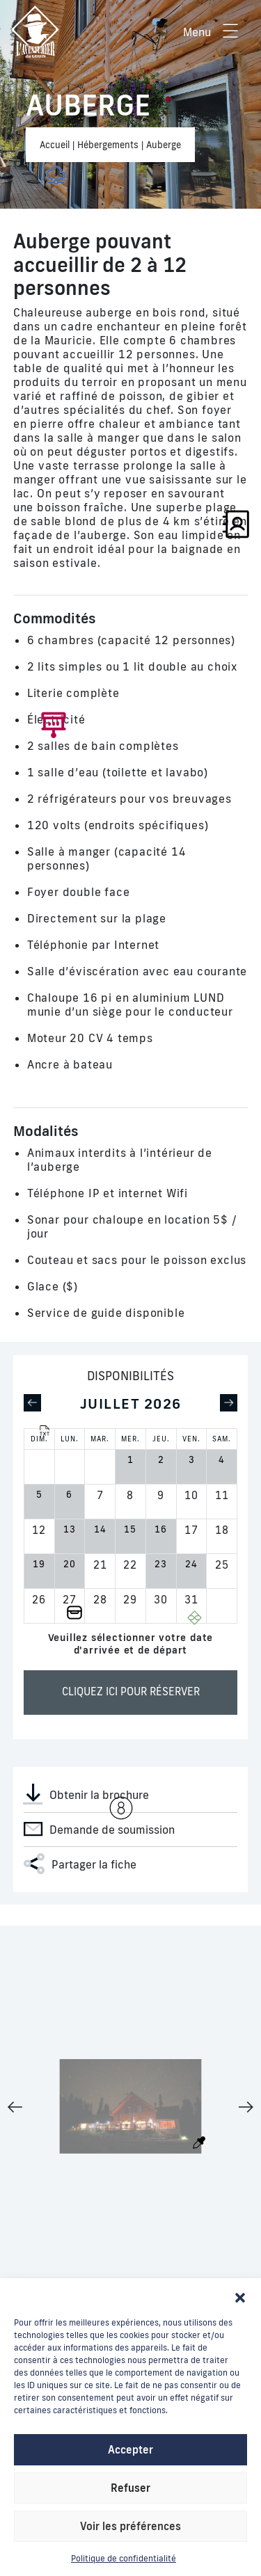 The height and width of the screenshot is (2576, 261). I want to click on airpods case battery or connection status, so click(74, 1613).